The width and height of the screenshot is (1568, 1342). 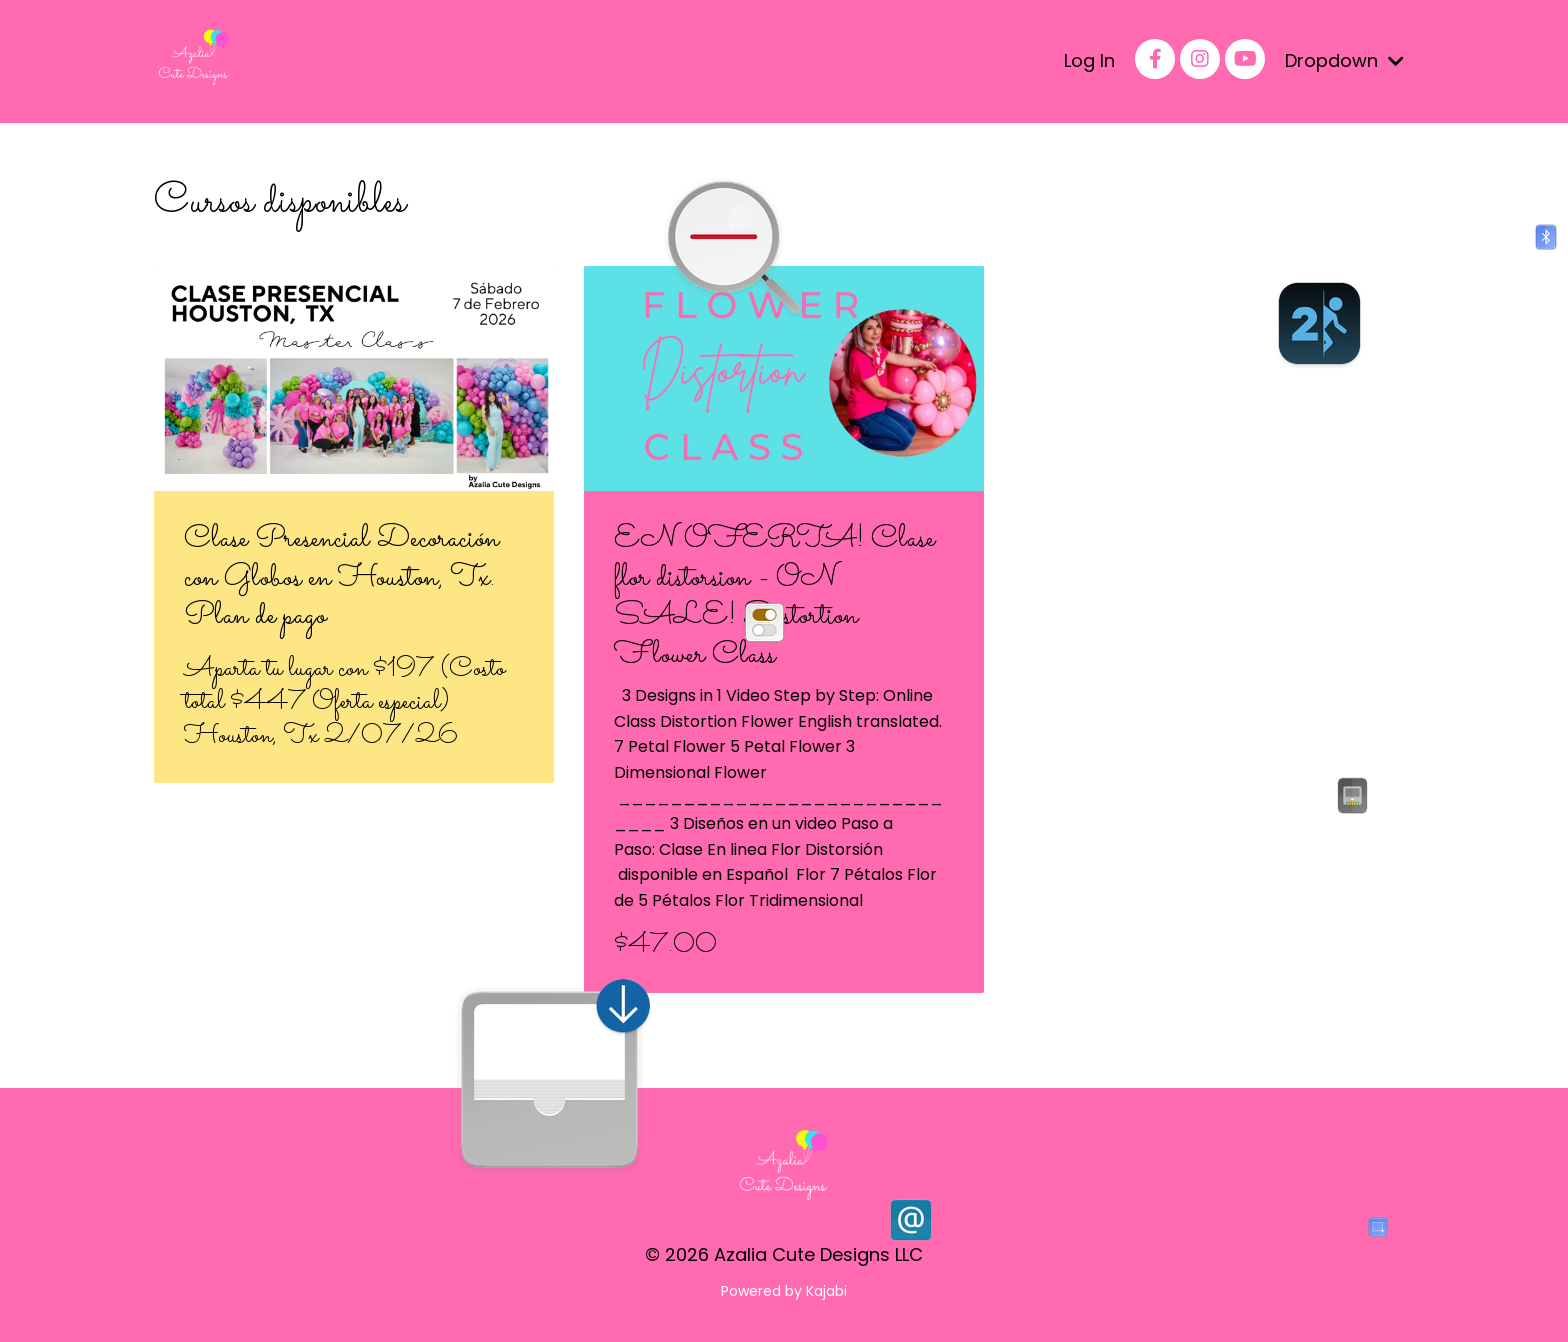 I want to click on access your email inbox, so click(x=549, y=1079).